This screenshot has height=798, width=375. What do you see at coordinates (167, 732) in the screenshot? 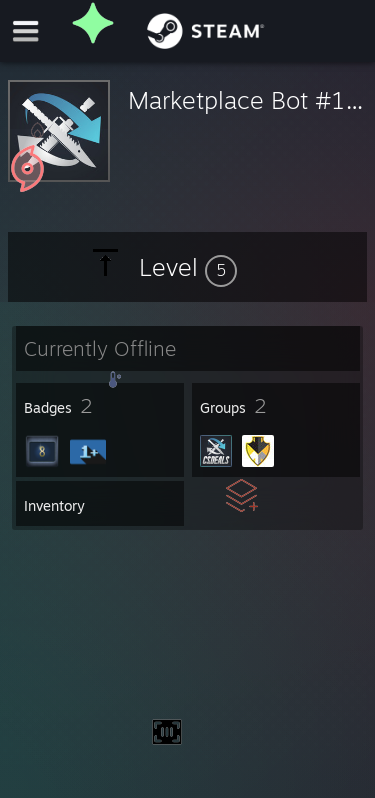
I see `scan a barcode` at bounding box center [167, 732].